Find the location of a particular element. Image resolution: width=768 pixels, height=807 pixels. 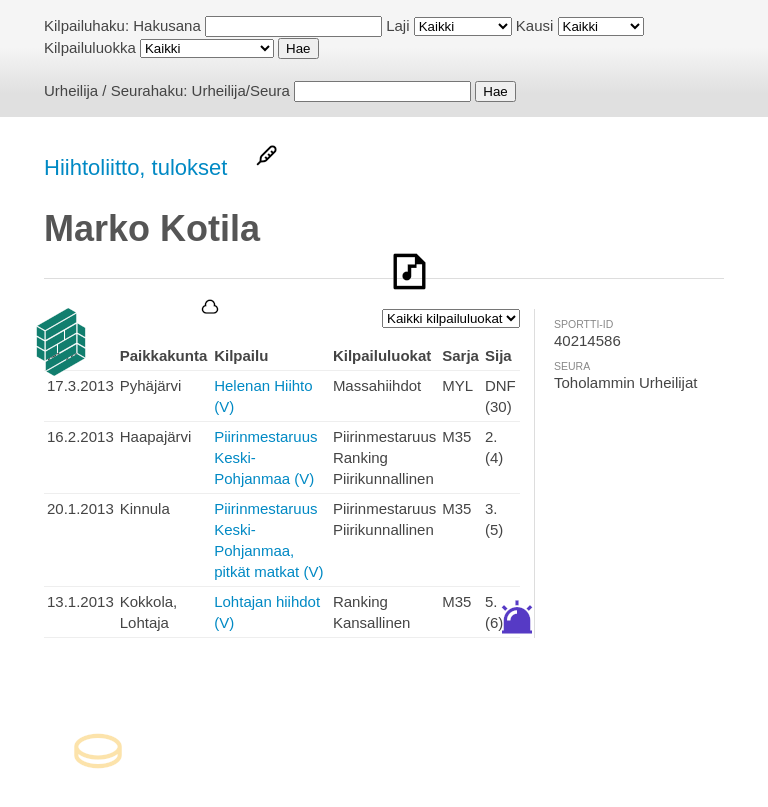

indicates a system warning or alert is located at coordinates (517, 617).